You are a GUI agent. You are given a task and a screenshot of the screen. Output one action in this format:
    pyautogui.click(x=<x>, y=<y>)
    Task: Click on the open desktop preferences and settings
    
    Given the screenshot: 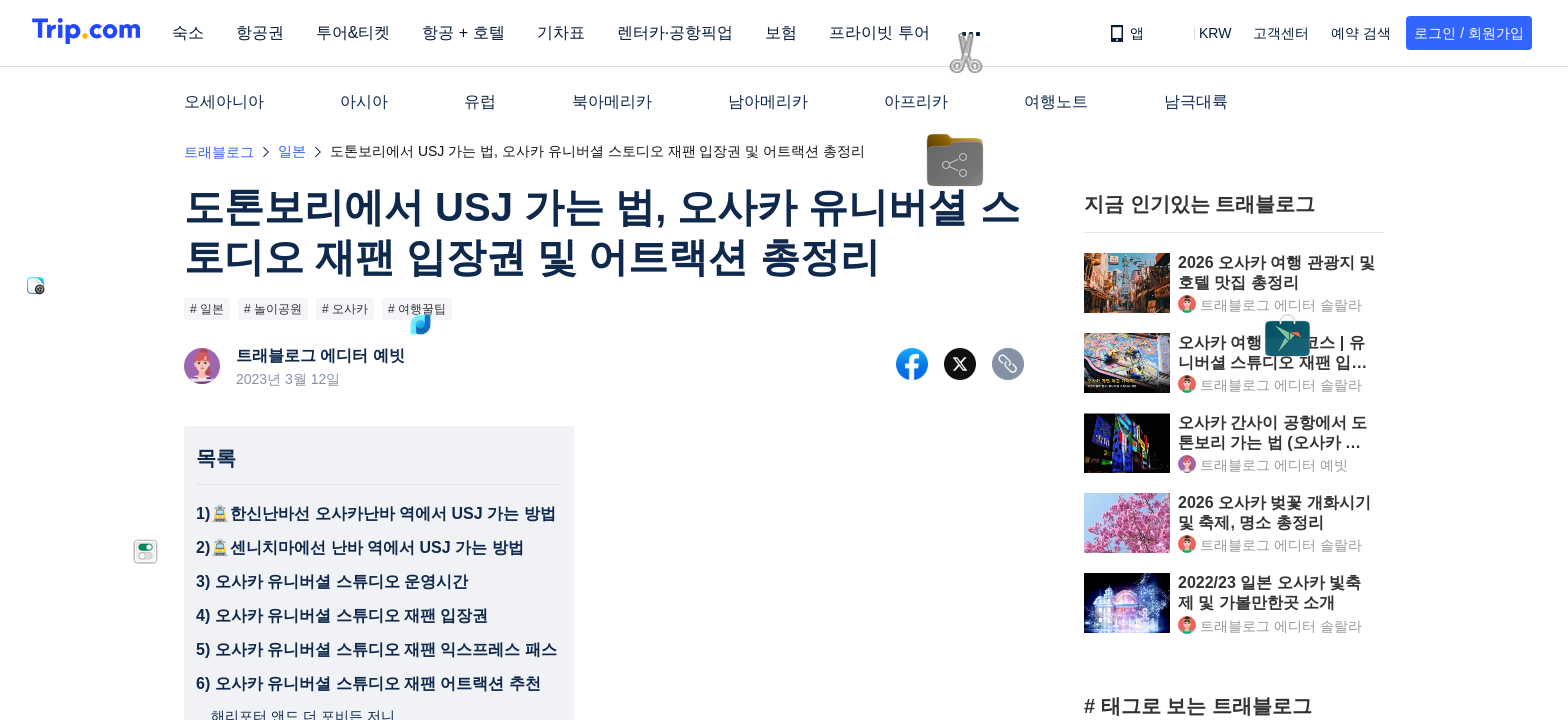 What is the action you would take?
    pyautogui.click(x=145, y=551)
    